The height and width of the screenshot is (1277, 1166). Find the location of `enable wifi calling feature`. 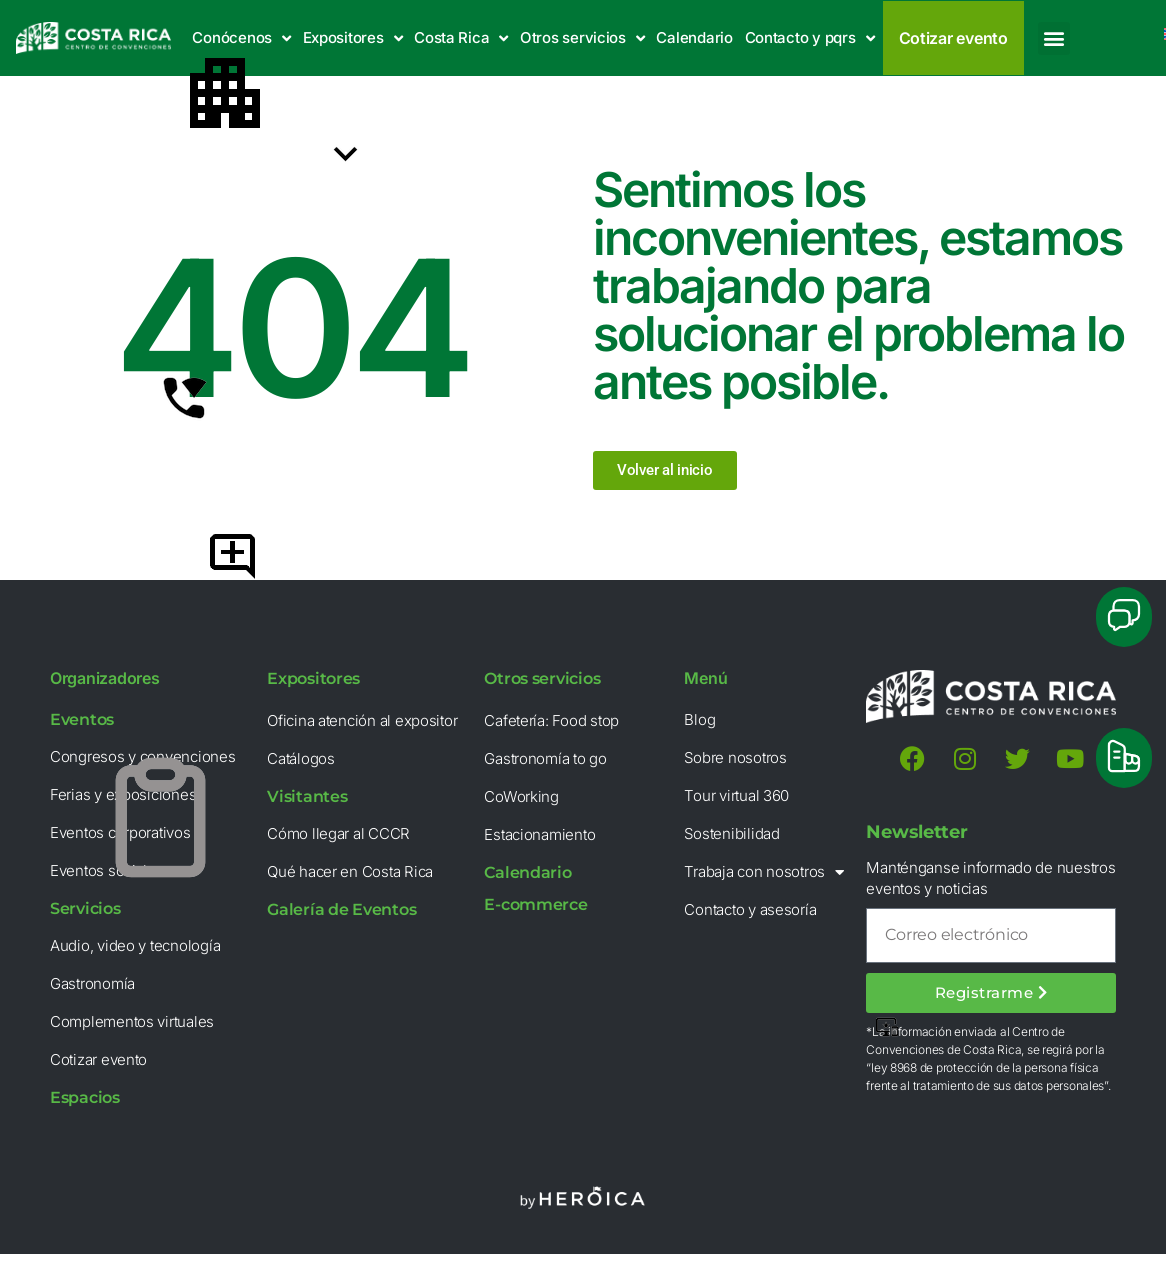

enable wifi calling feature is located at coordinates (184, 398).